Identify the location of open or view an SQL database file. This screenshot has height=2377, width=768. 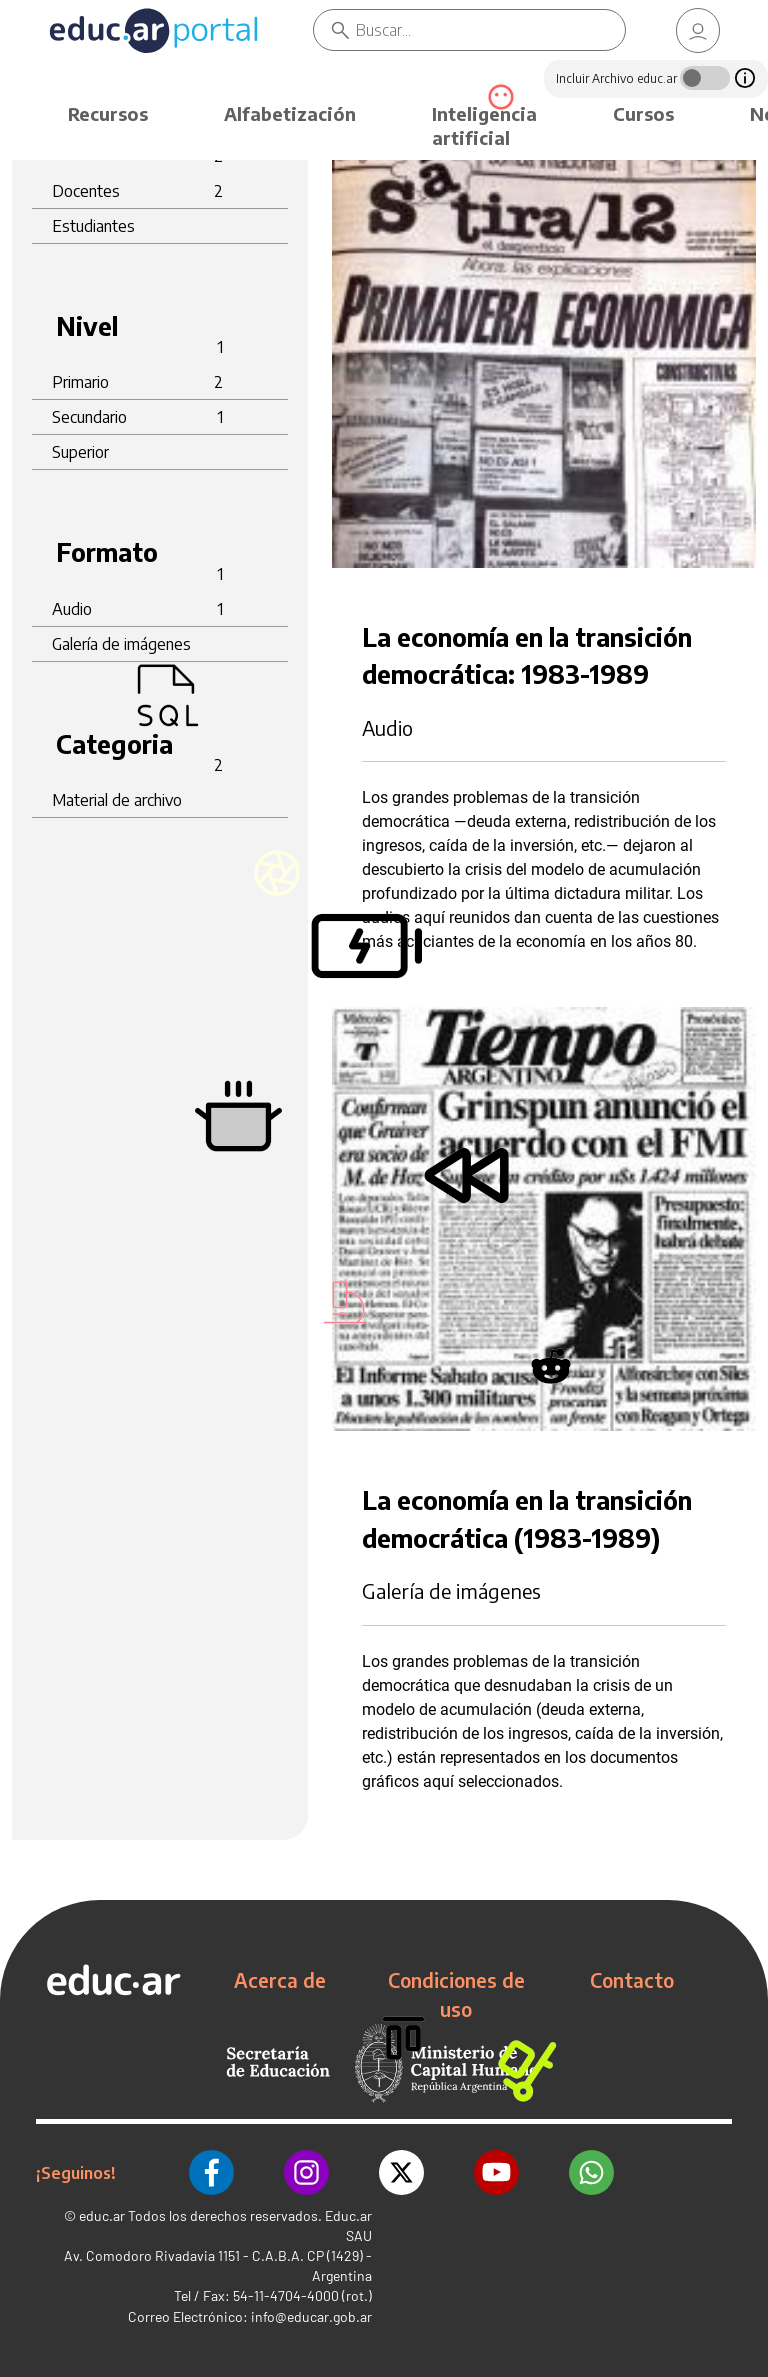
(166, 698).